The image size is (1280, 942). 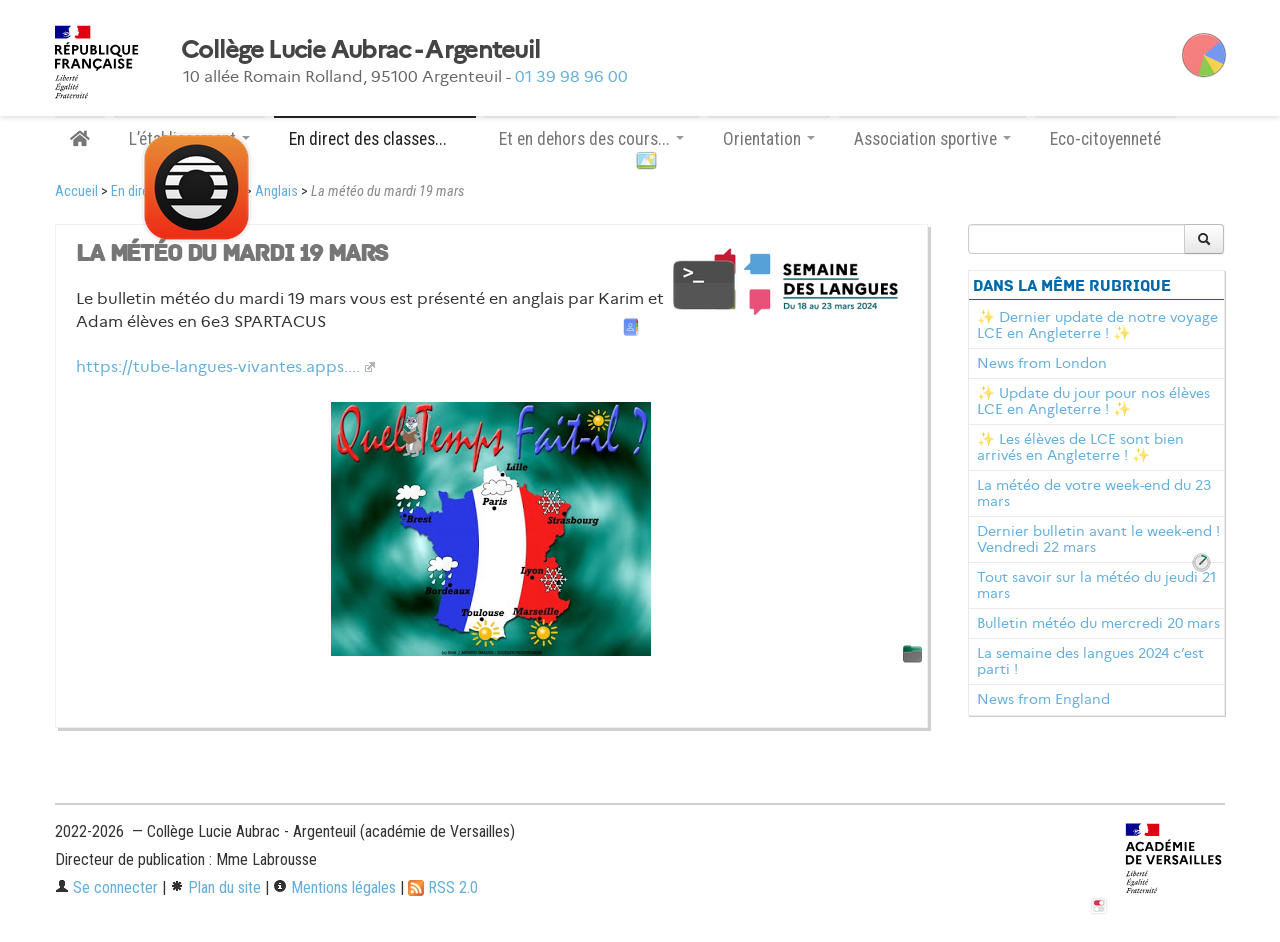 What do you see at coordinates (1099, 906) in the screenshot?
I see `open gnome tweaks settings` at bounding box center [1099, 906].